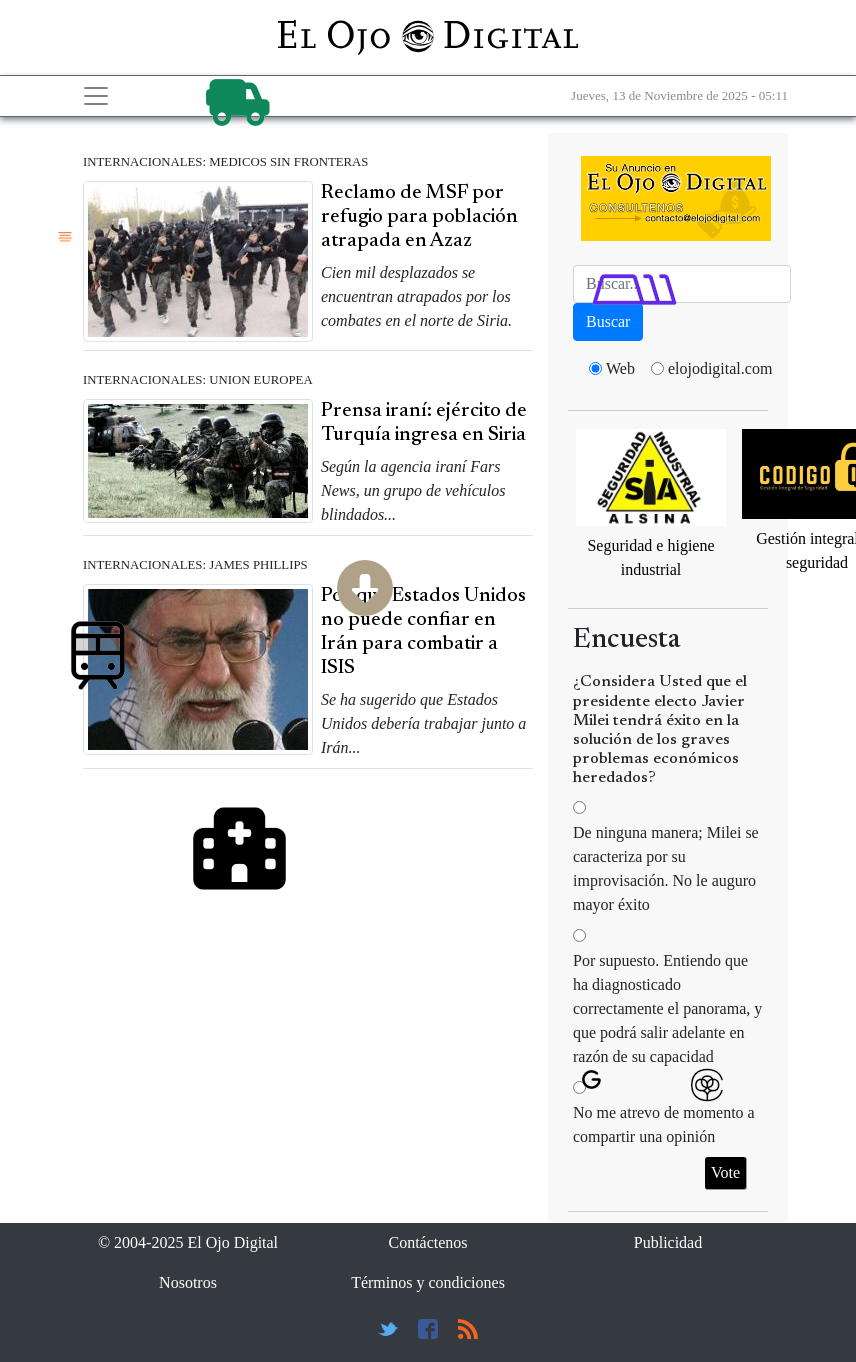 The height and width of the screenshot is (1362, 856). I want to click on download a file or content, so click(365, 588).